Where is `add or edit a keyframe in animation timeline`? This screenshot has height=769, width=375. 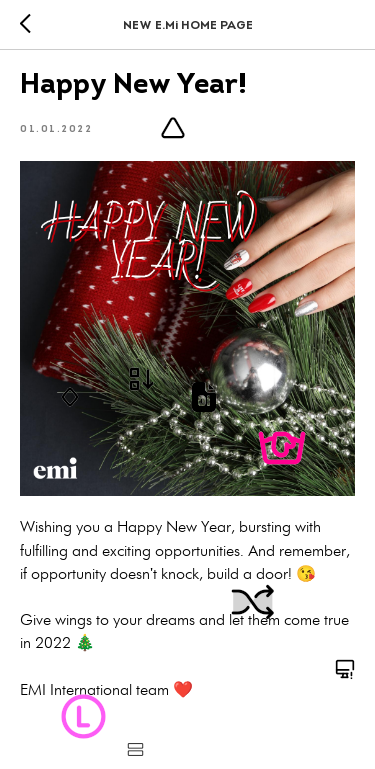 add or edit a keyframe in animation timeline is located at coordinates (70, 397).